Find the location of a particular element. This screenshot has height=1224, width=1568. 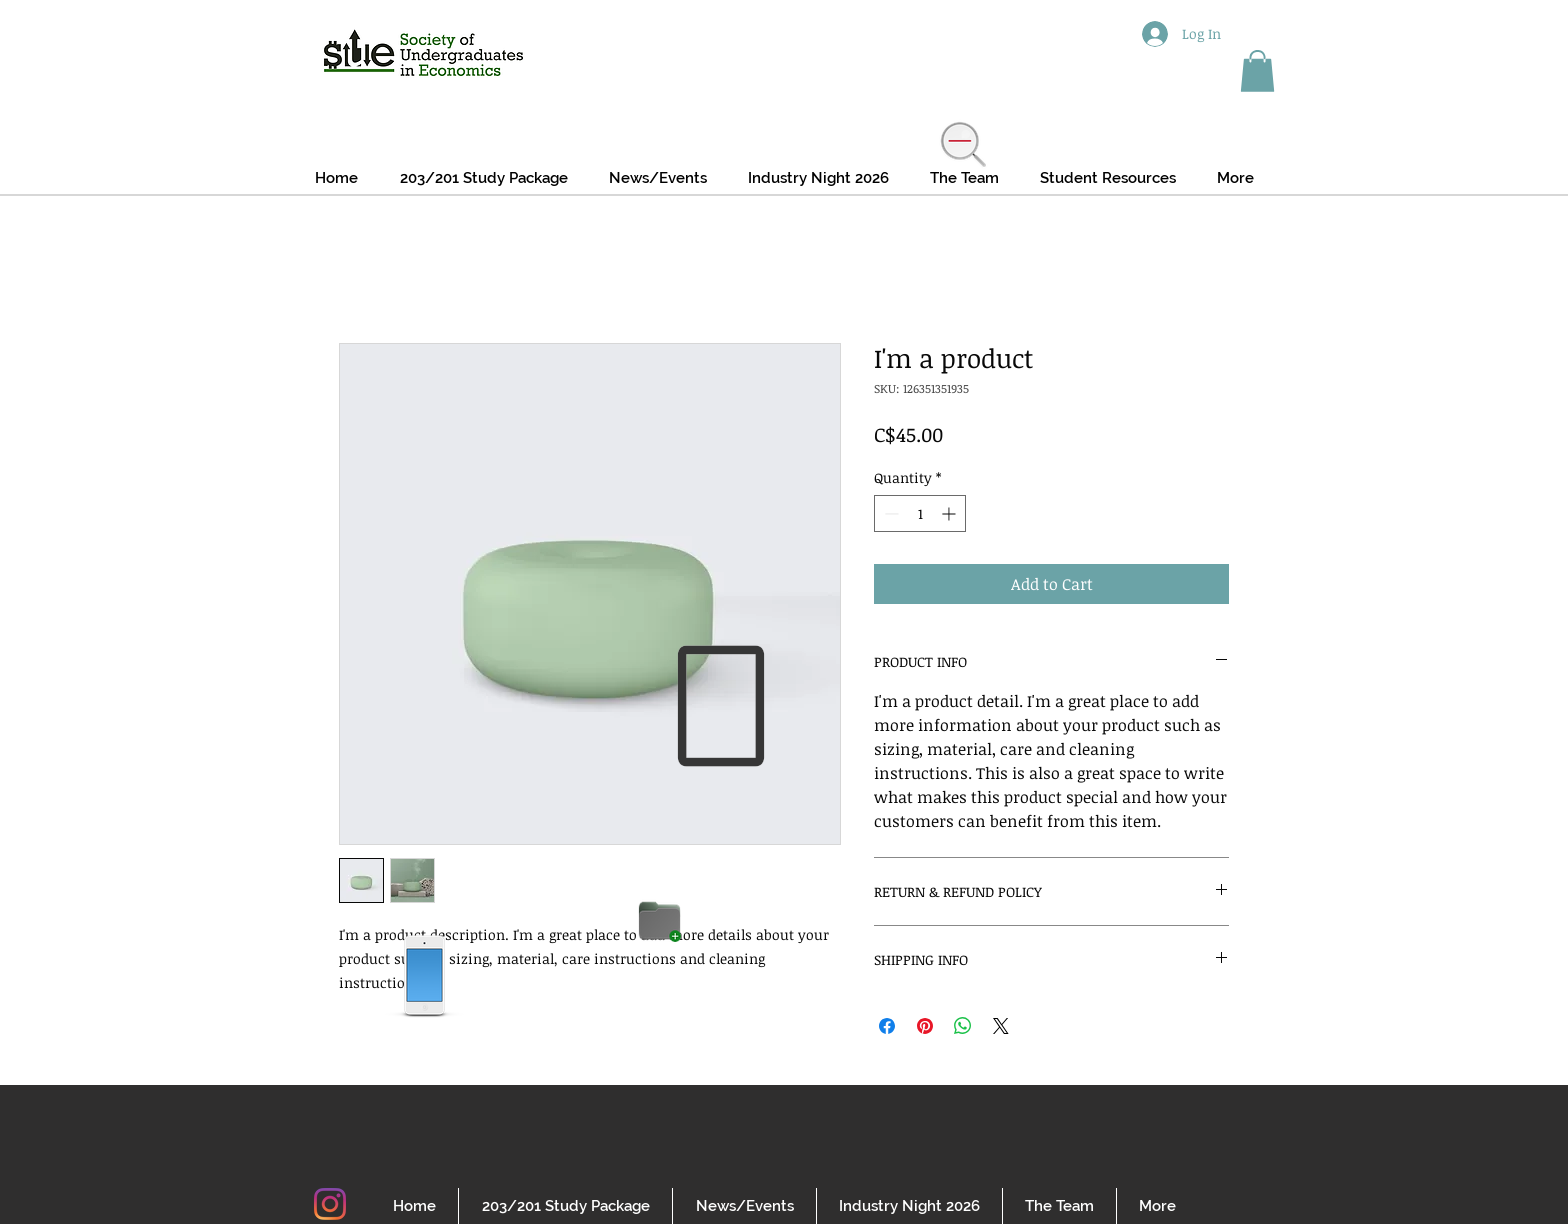

zoom out to see more content is located at coordinates (963, 144).